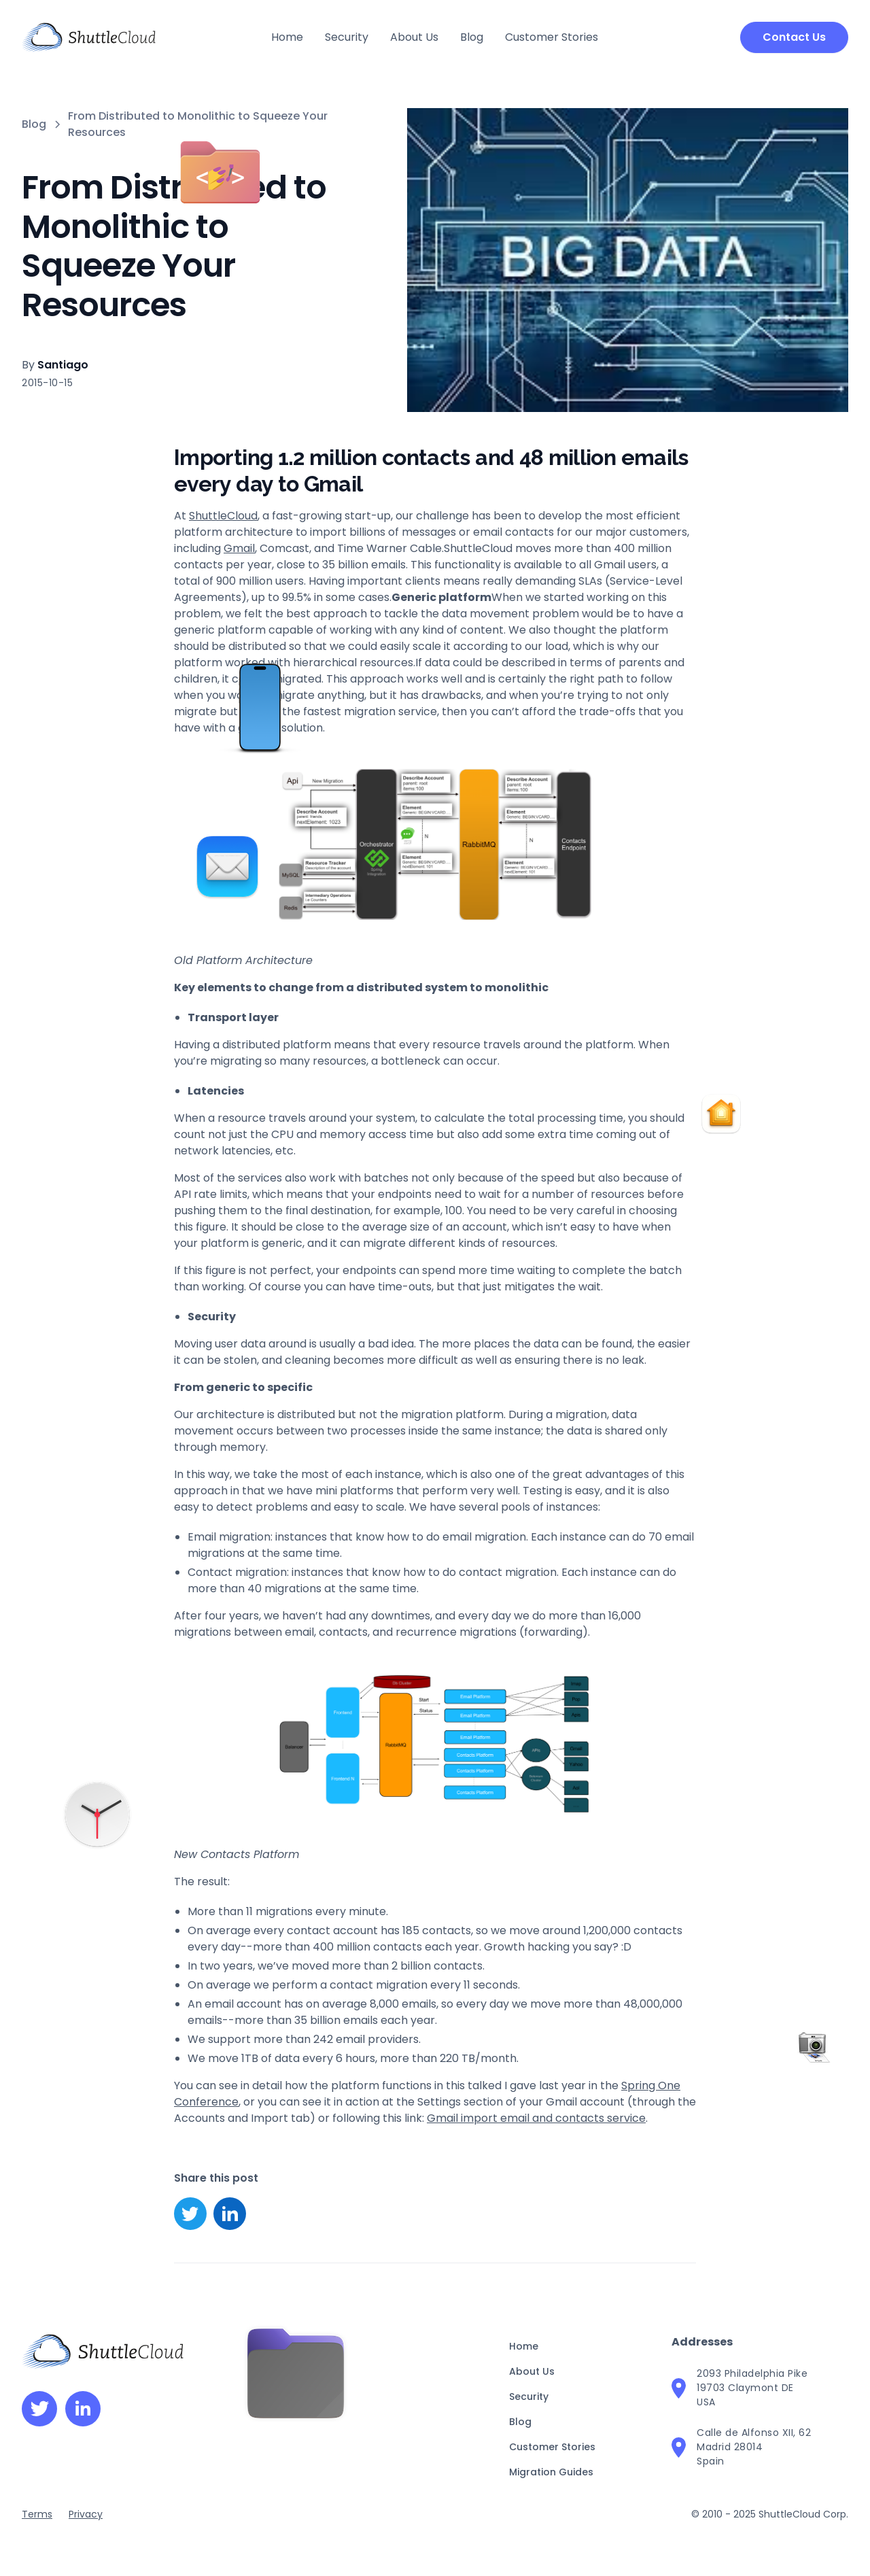 The height and width of the screenshot is (2576, 870). I want to click on open a folder to view its contents, so click(296, 2373).